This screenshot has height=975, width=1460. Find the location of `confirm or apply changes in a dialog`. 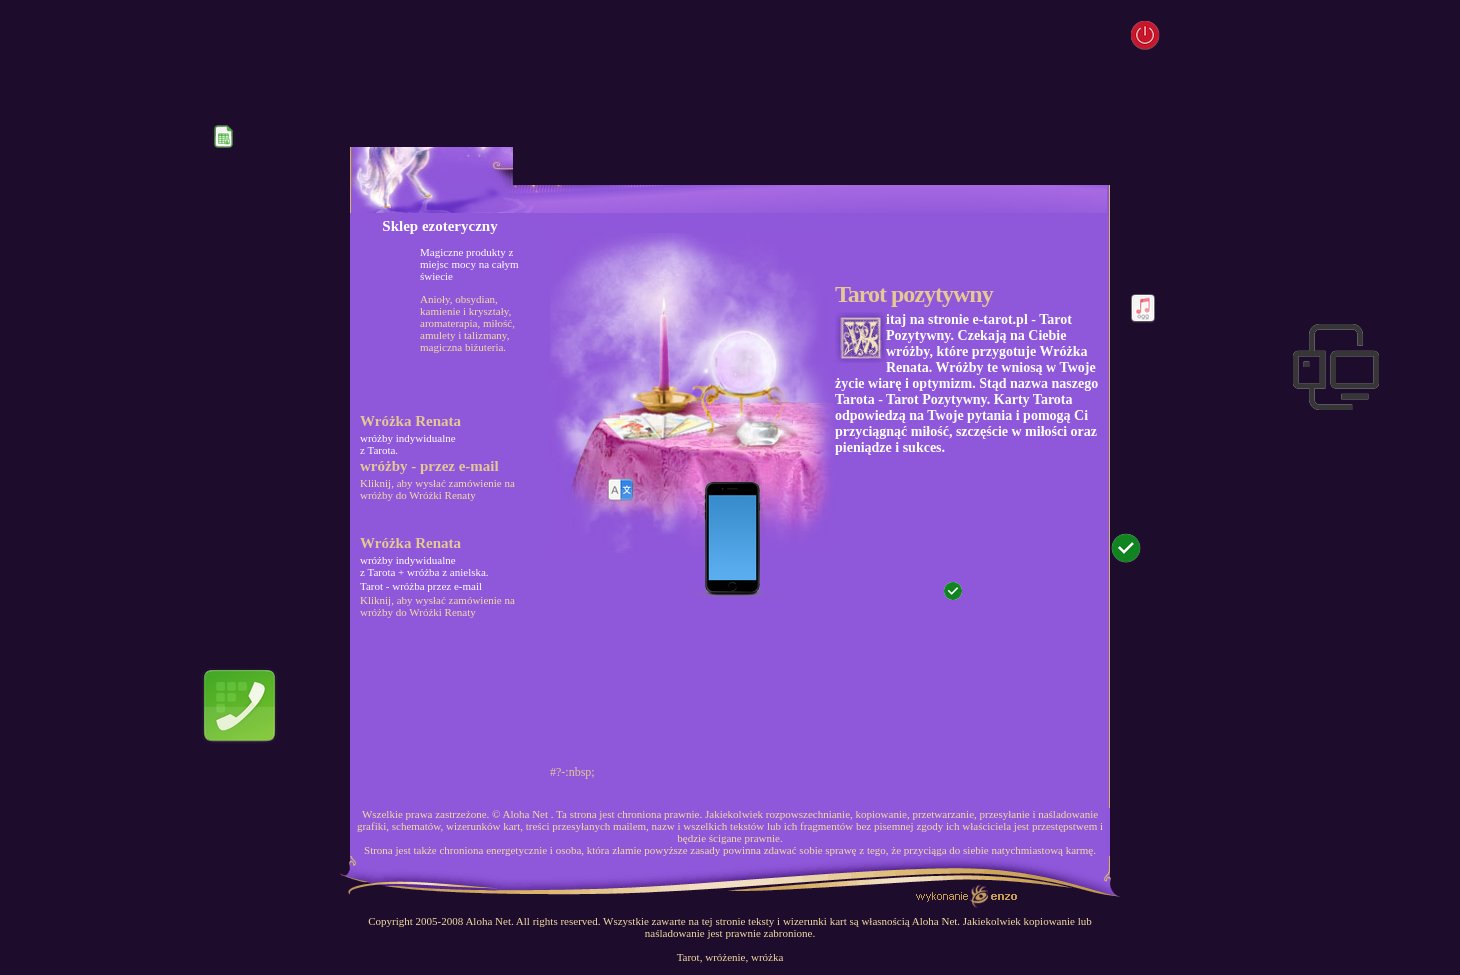

confirm or apply changes in a dialog is located at coordinates (953, 591).